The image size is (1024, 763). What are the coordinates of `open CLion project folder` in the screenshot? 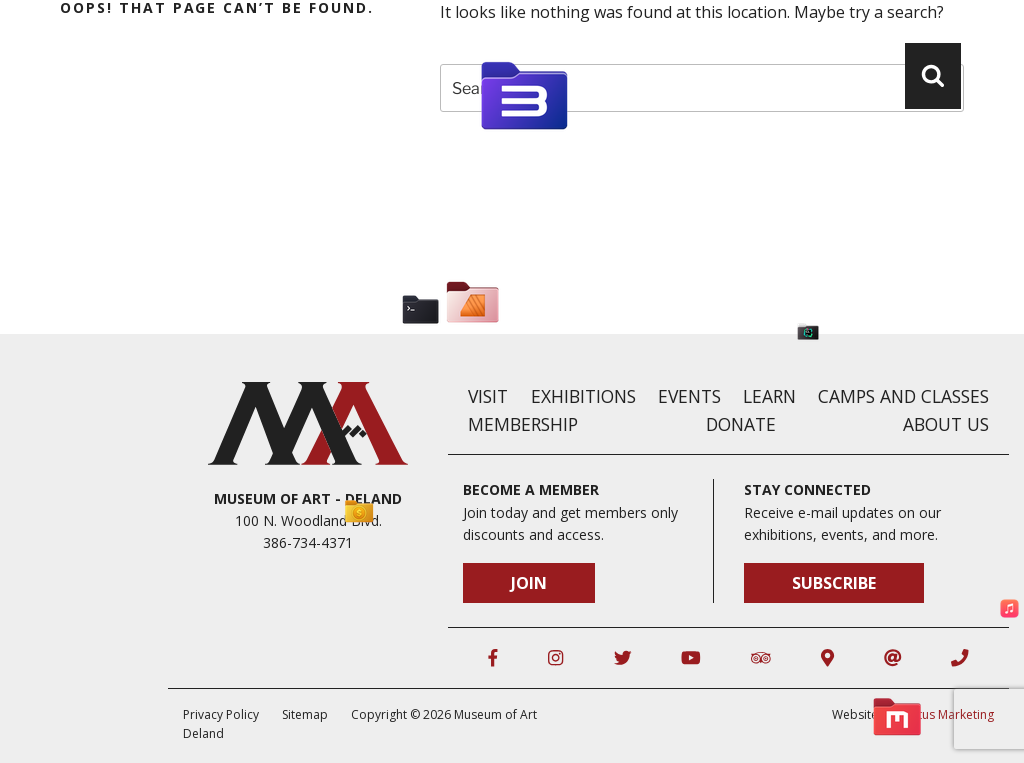 It's located at (808, 332).